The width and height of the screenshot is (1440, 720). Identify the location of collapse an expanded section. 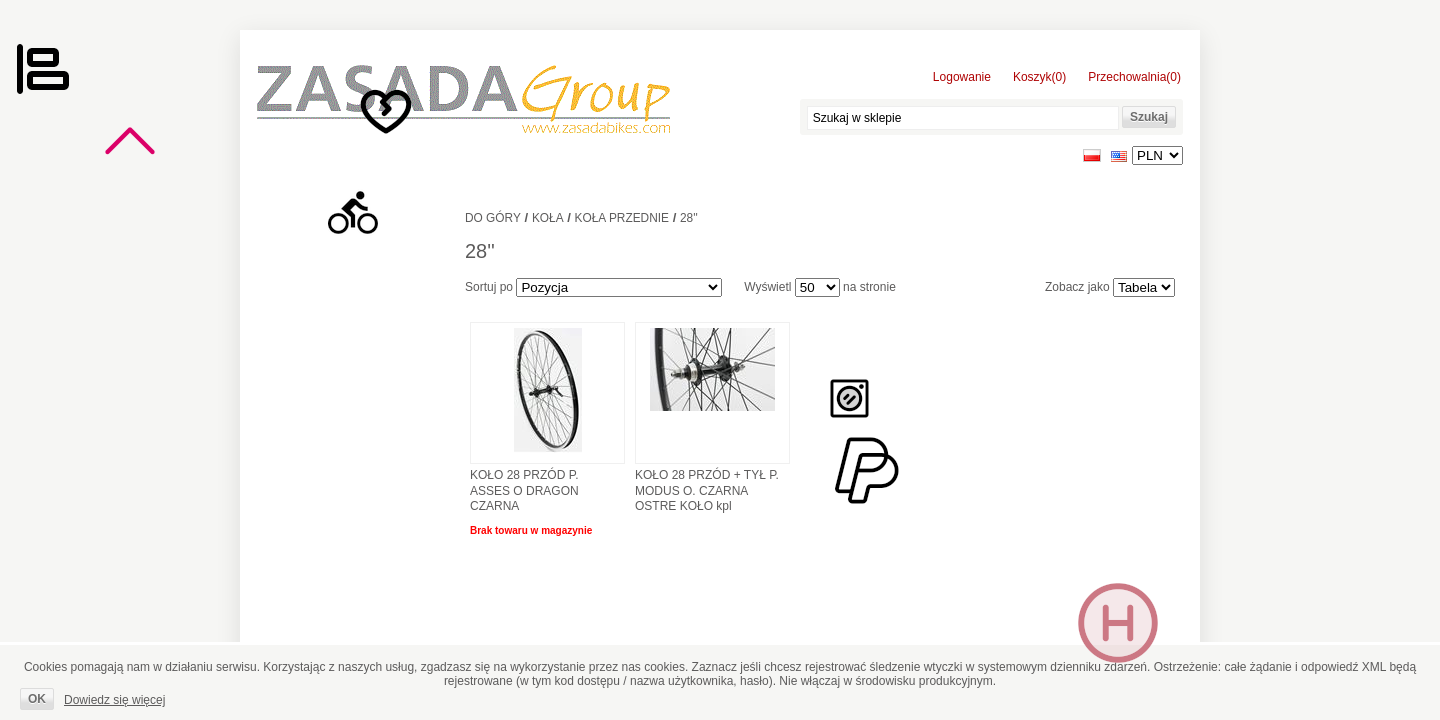
(130, 143).